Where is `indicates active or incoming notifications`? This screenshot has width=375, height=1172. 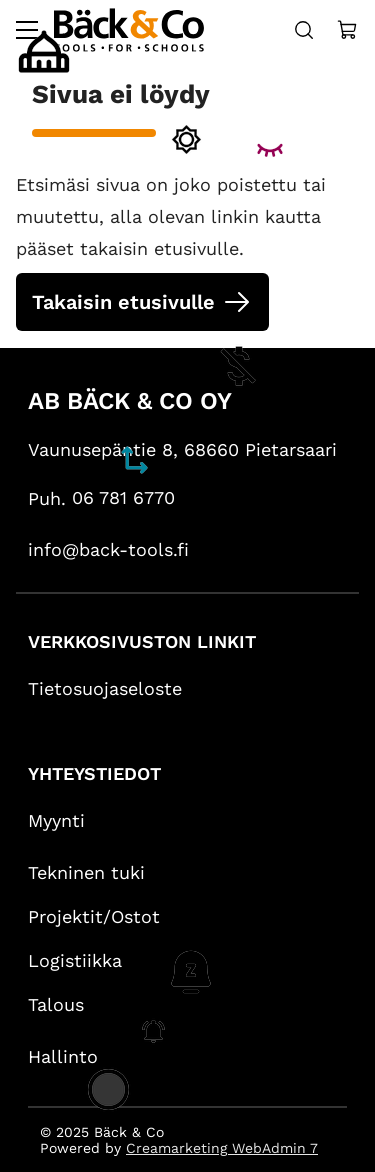 indicates active or incoming notifications is located at coordinates (153, 1031).